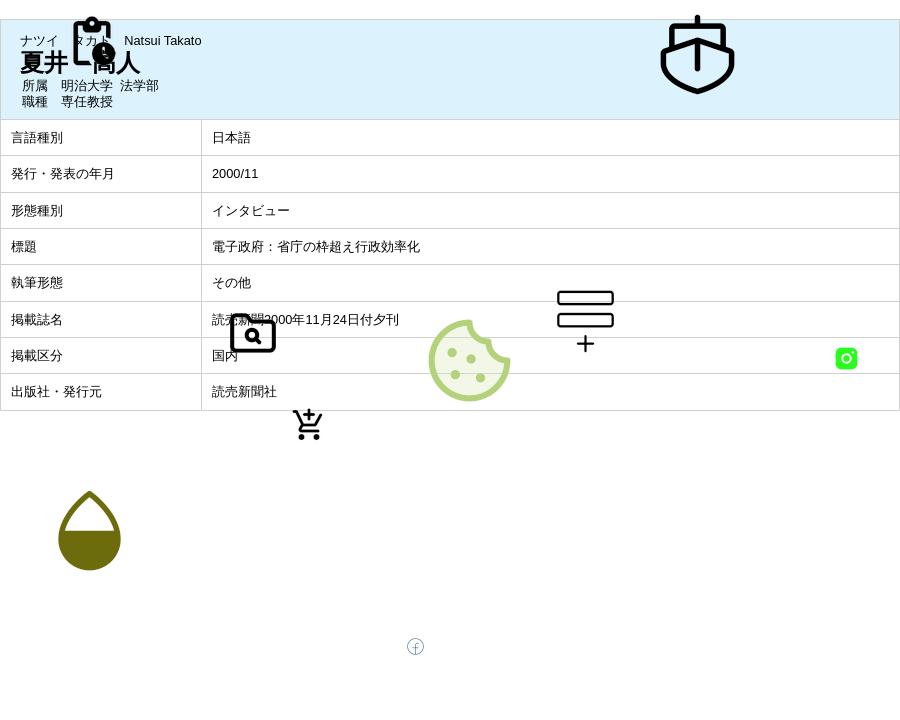  What do you see at coordinates (253, 334) in the screenshot?
I see `search within a folder` at bounding box center [253, 334].